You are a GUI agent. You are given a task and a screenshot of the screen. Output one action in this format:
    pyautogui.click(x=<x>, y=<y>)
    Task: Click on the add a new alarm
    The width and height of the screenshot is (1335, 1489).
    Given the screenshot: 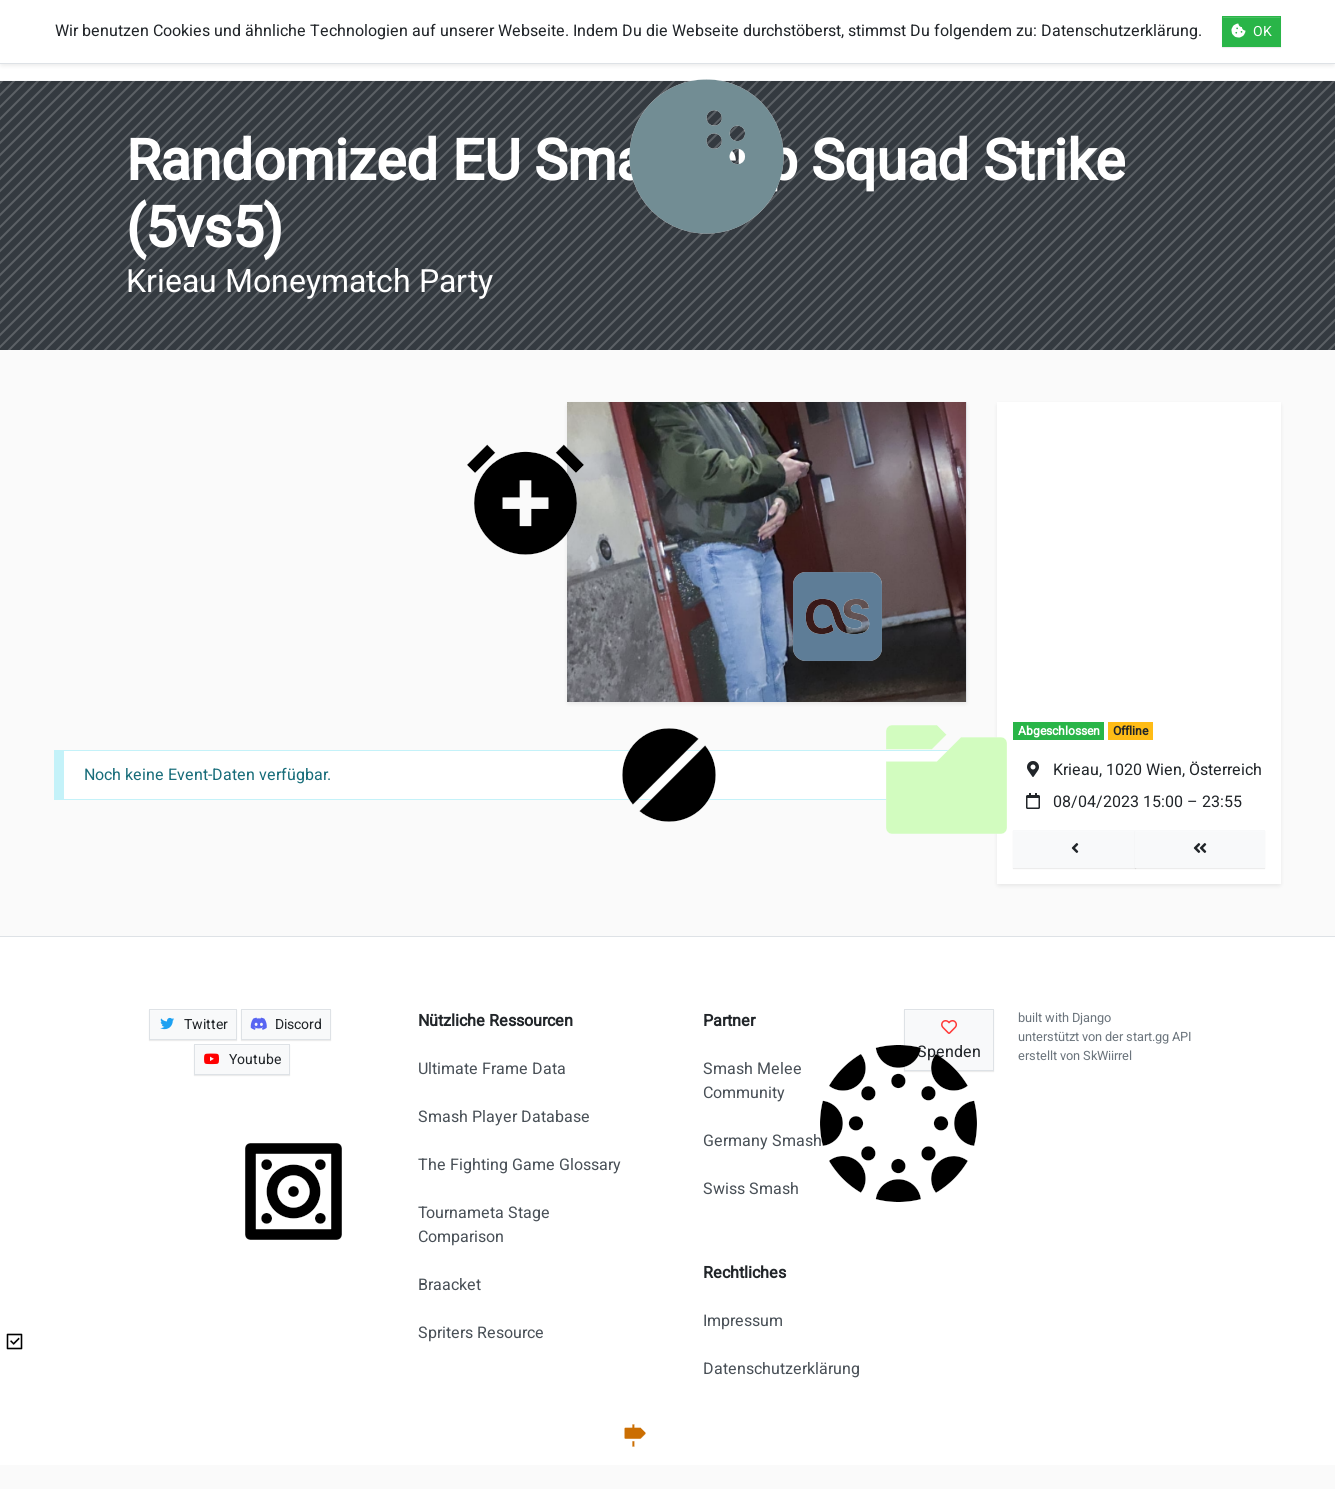 What is the action you would take?
    pyautogui.click(x=525, y=497)
    